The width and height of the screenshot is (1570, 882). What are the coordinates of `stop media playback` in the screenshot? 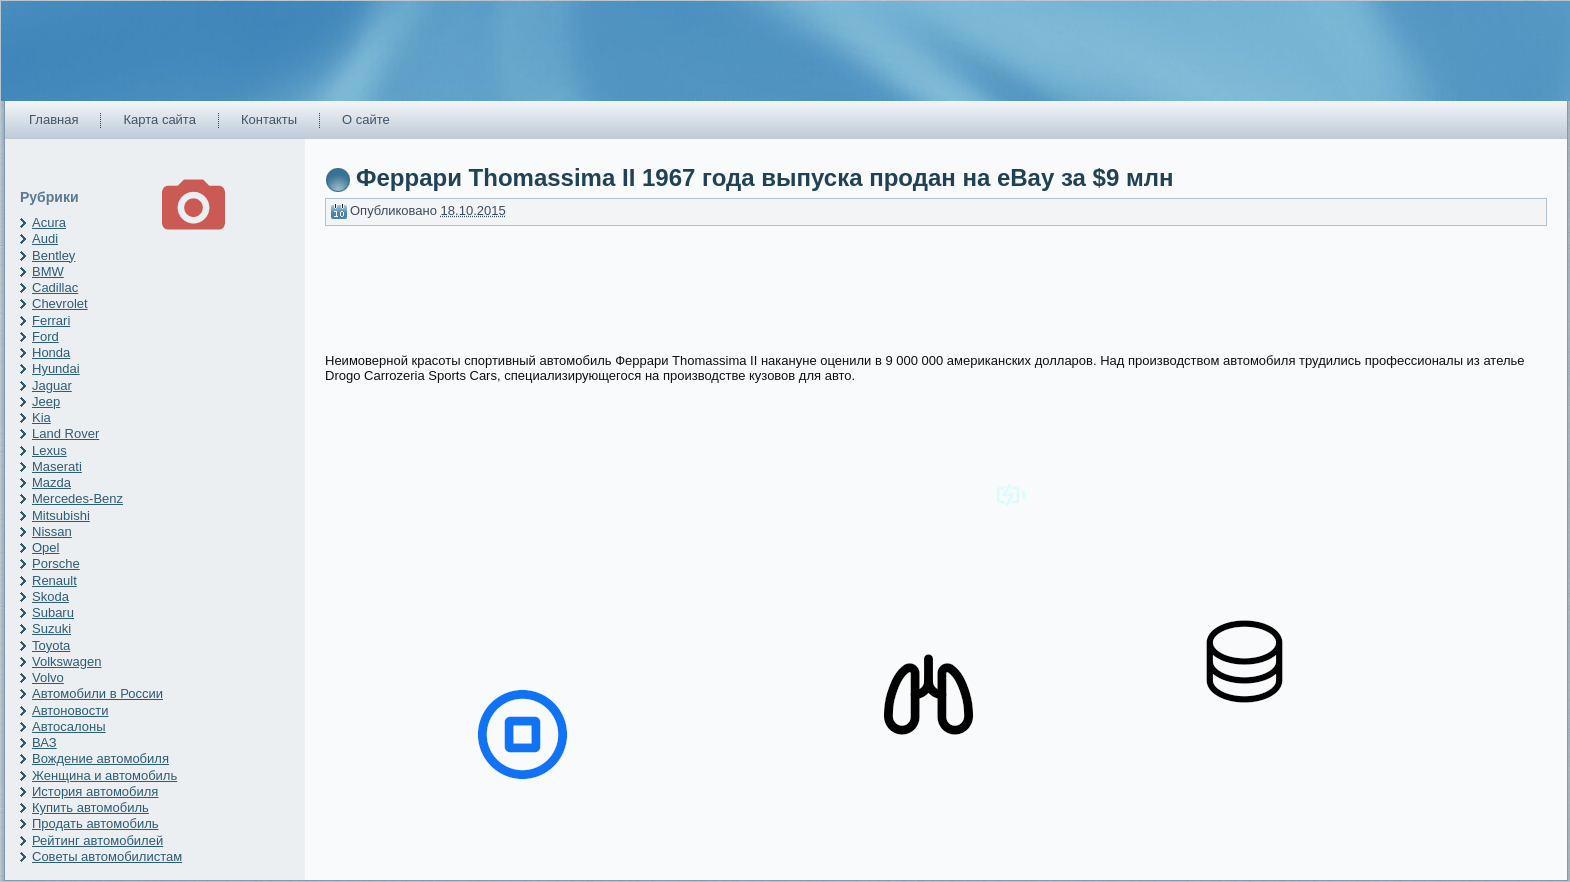 It's located at (522, 734).